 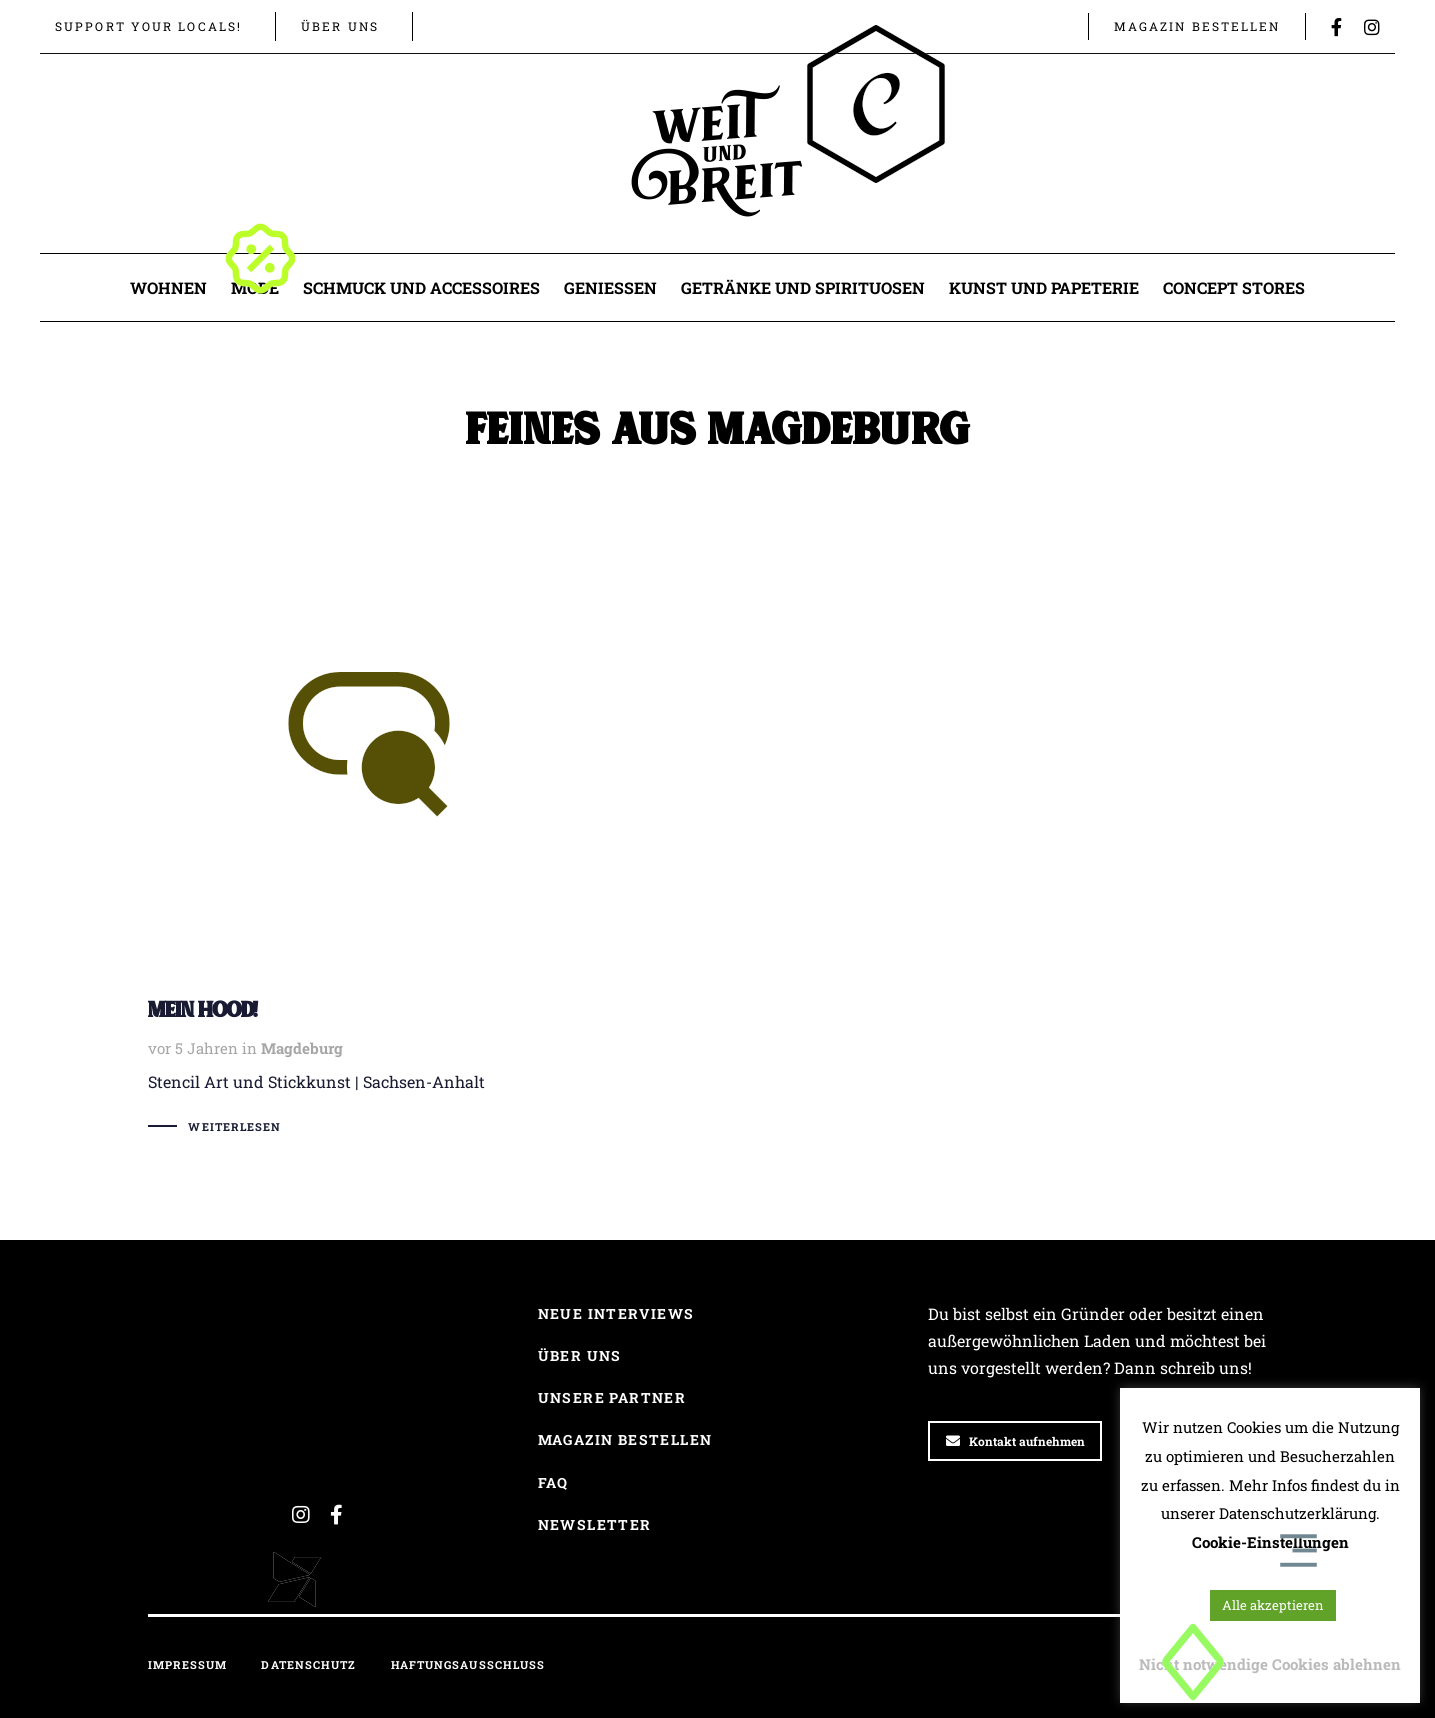 What do you see at coordinates (1193, 1662) in the screenshot?
I see `indicates the diamonds suit in a card game` at bounding box center [1193, 1662].